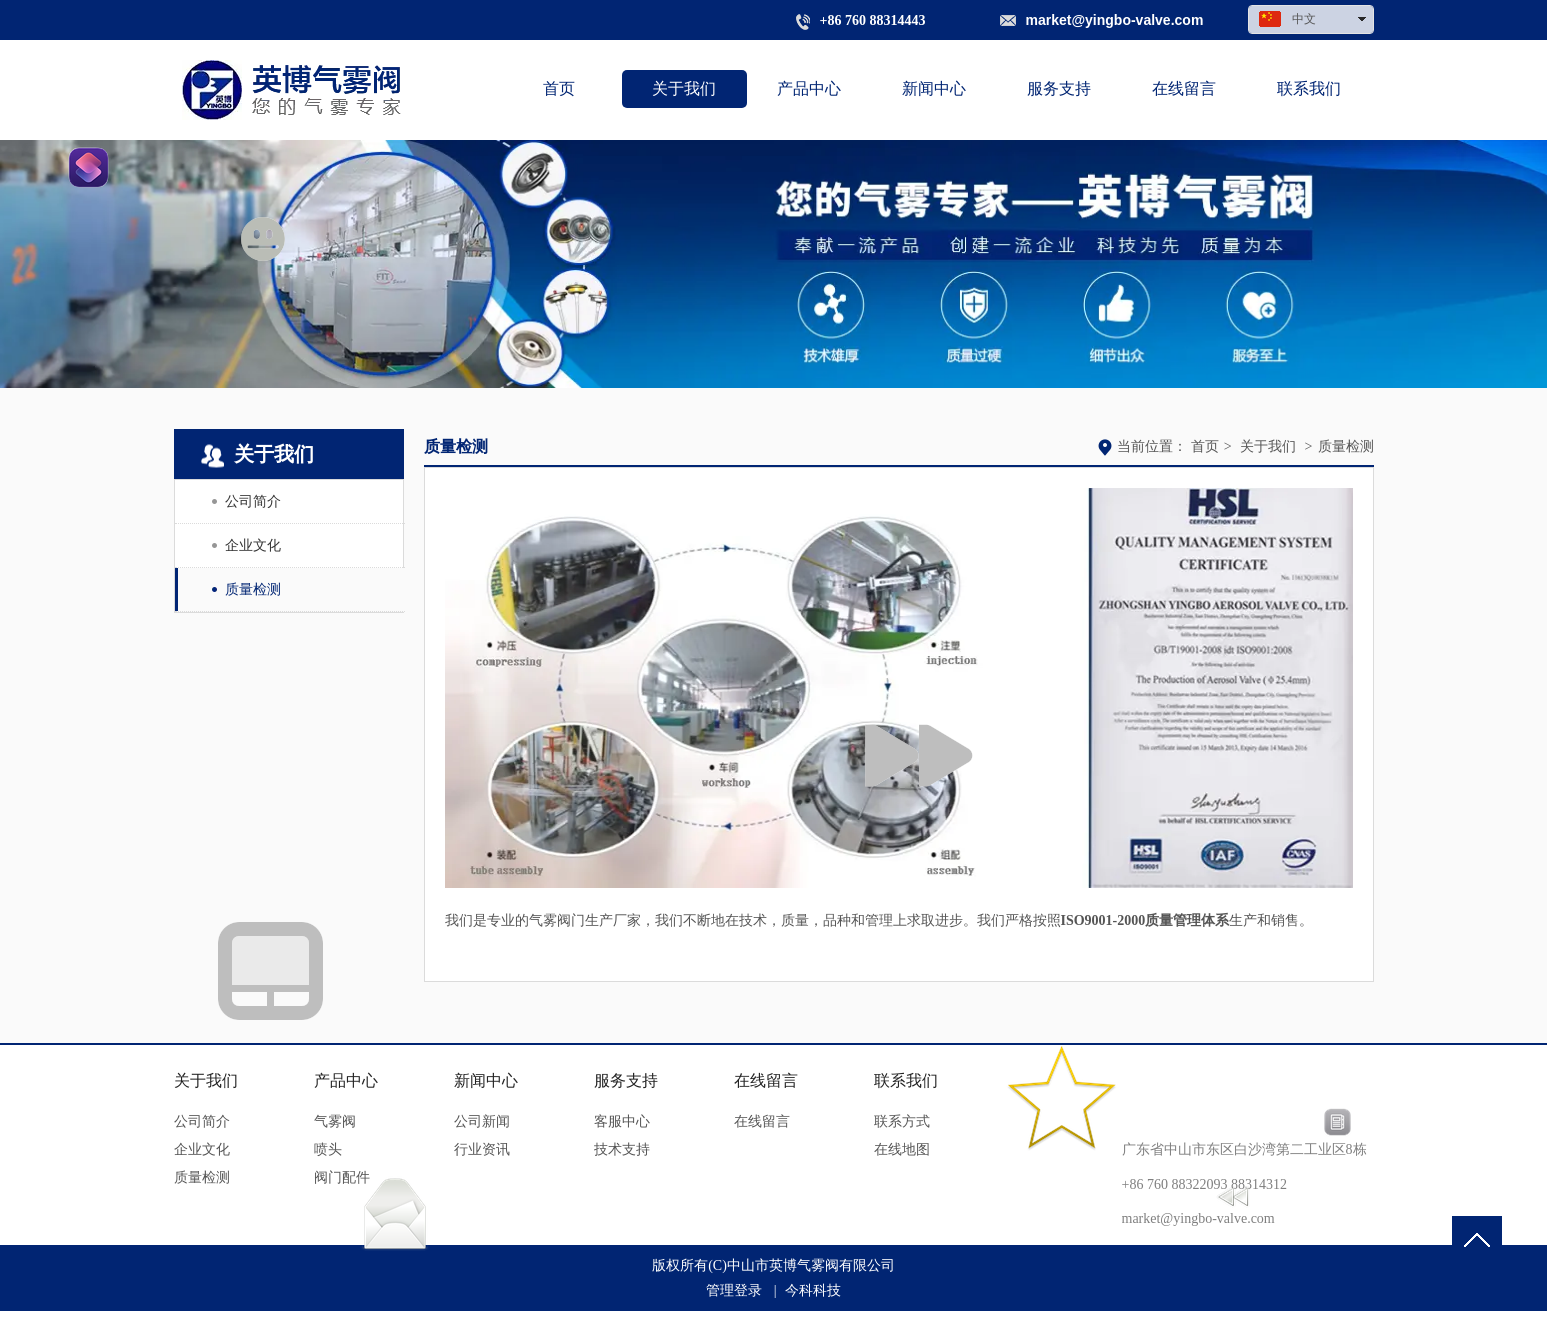  Describe the element at coordinates (919, 755) in the screenshot. I see `fast forward media playback` at that location.